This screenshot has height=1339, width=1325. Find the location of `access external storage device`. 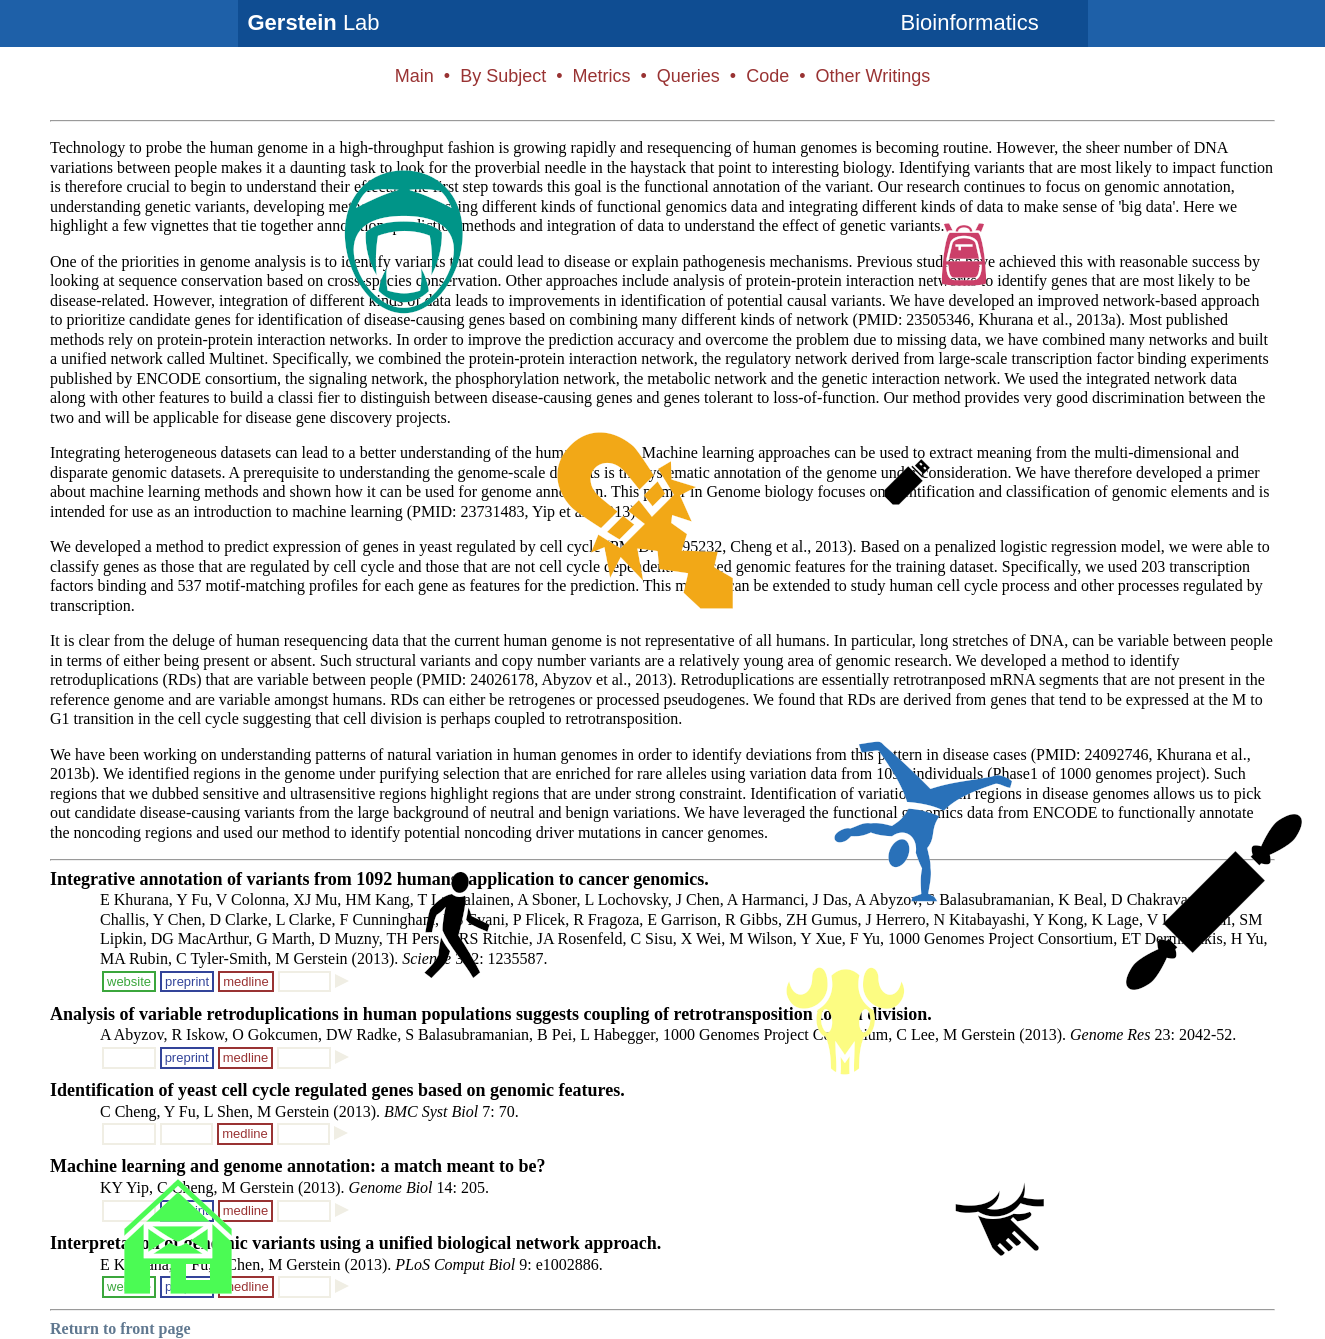

access external storage device is located at coordinates (907, 481).